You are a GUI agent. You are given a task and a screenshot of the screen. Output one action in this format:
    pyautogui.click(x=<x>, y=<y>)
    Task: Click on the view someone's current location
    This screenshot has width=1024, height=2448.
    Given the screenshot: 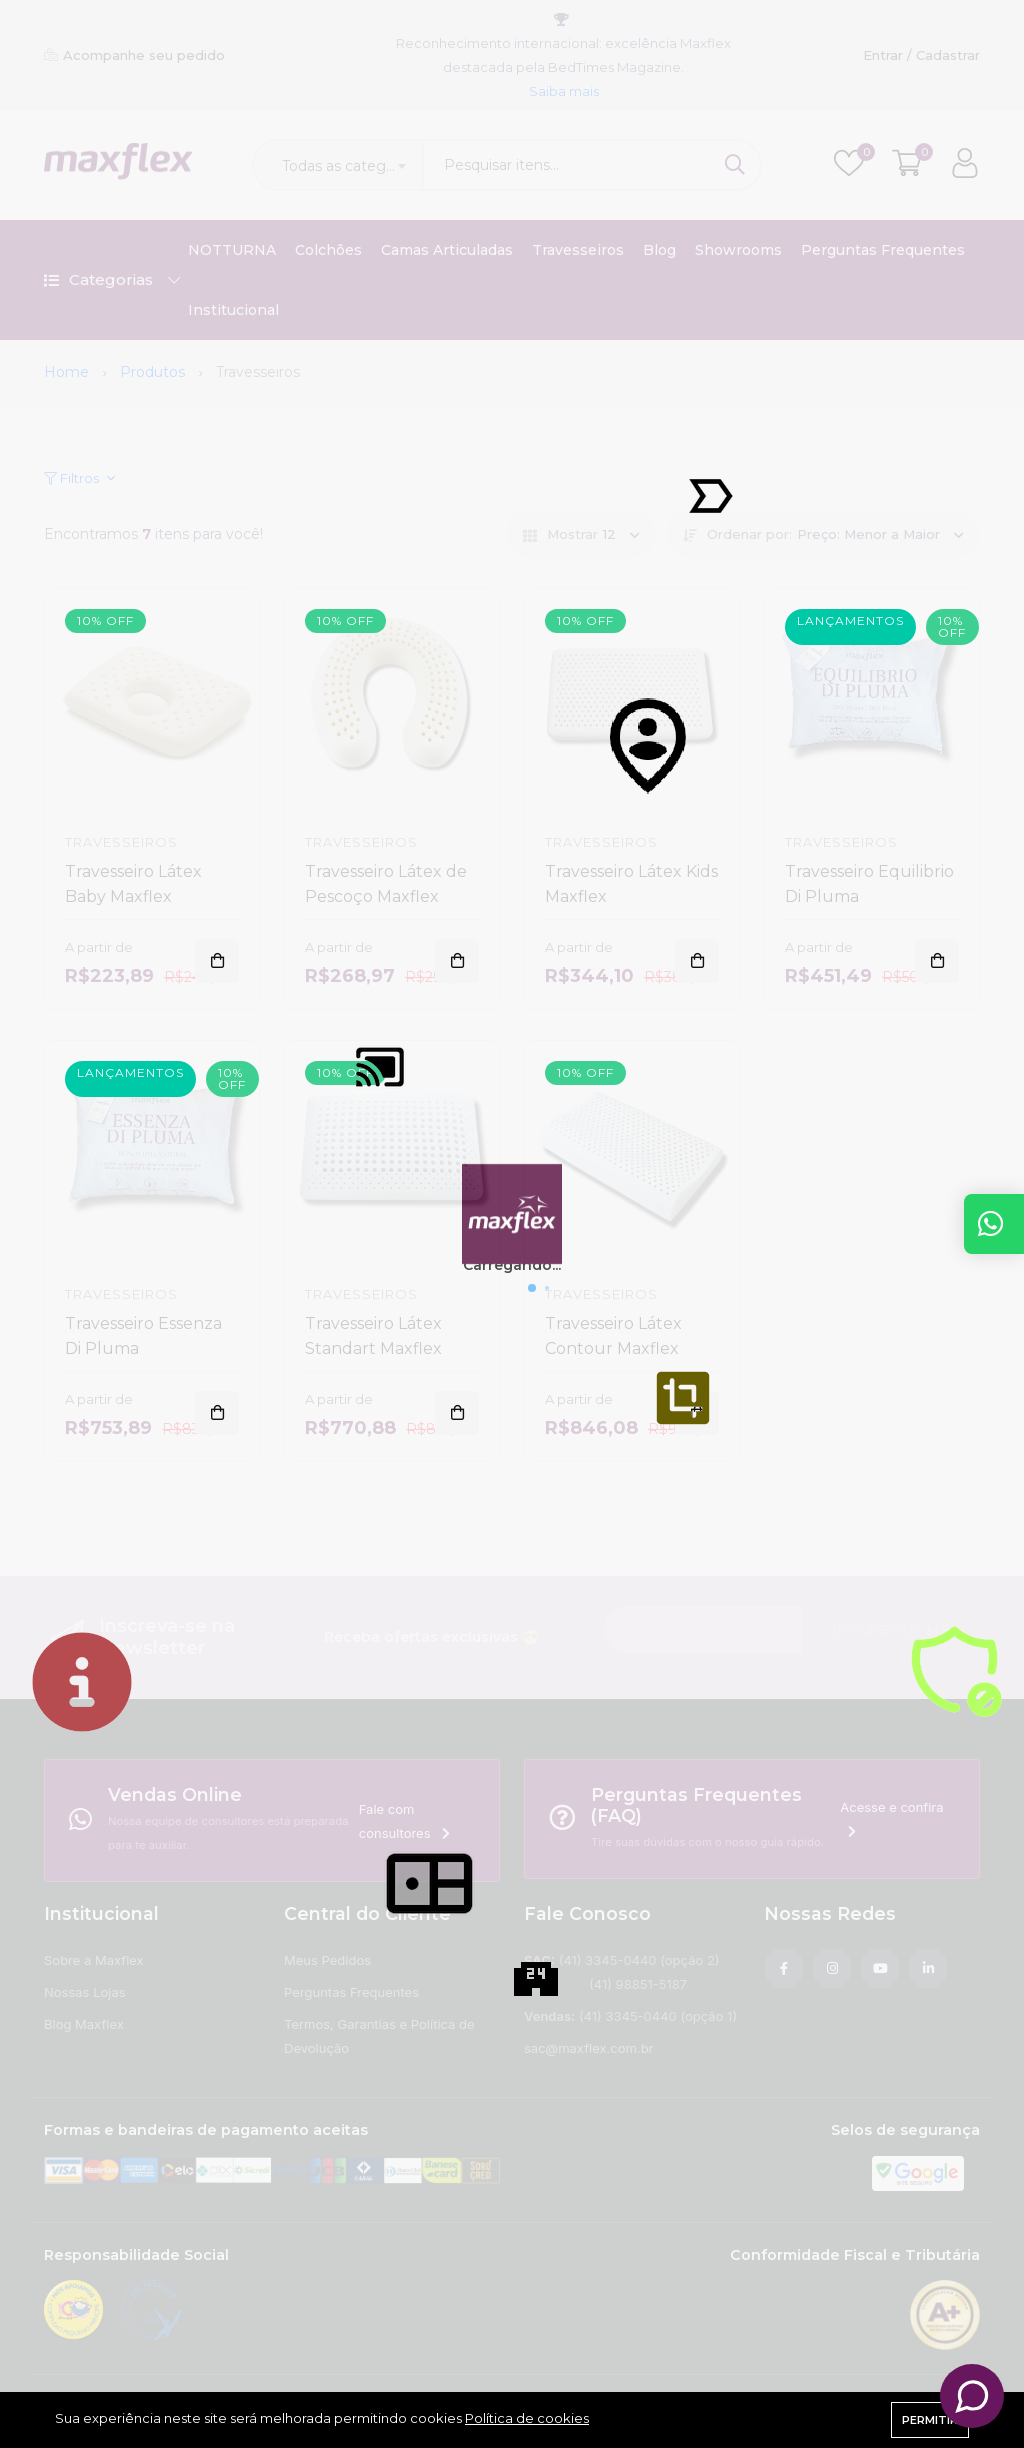 What is the action you would take?
    pyautogui.click(x=648, y=746)
    